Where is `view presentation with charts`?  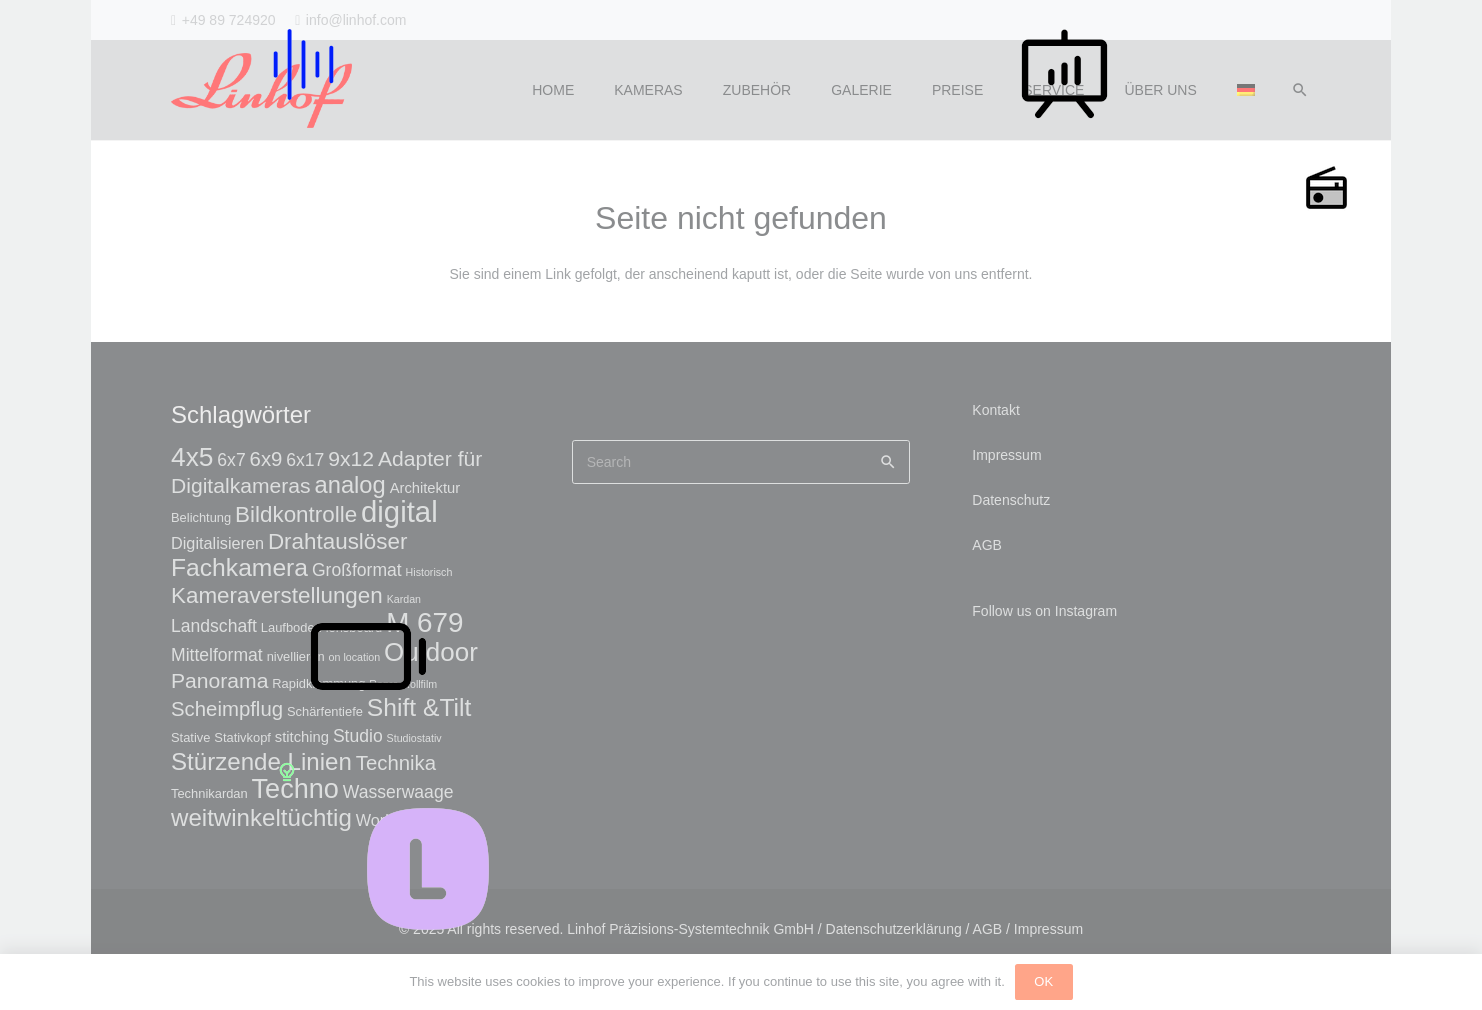 view presentation with charts is located at coordinates (1064, 75).